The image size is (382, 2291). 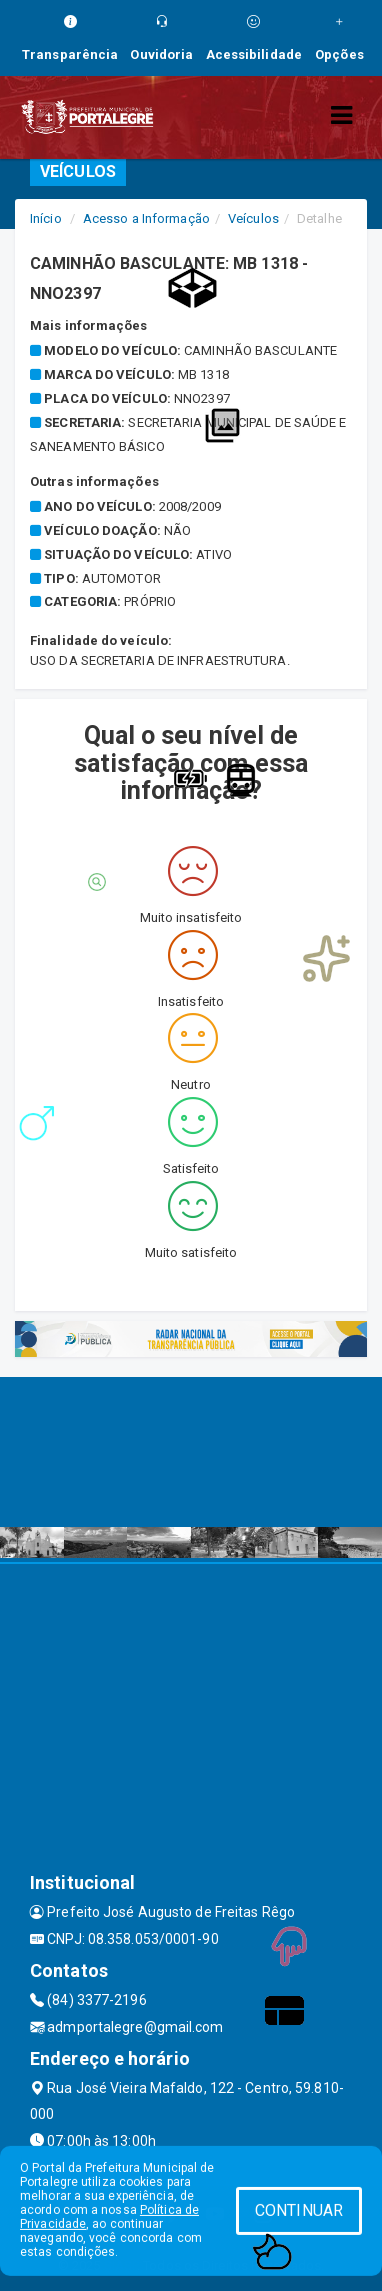 I want to click on get subway or metro directions, so click(x=241, y=781).